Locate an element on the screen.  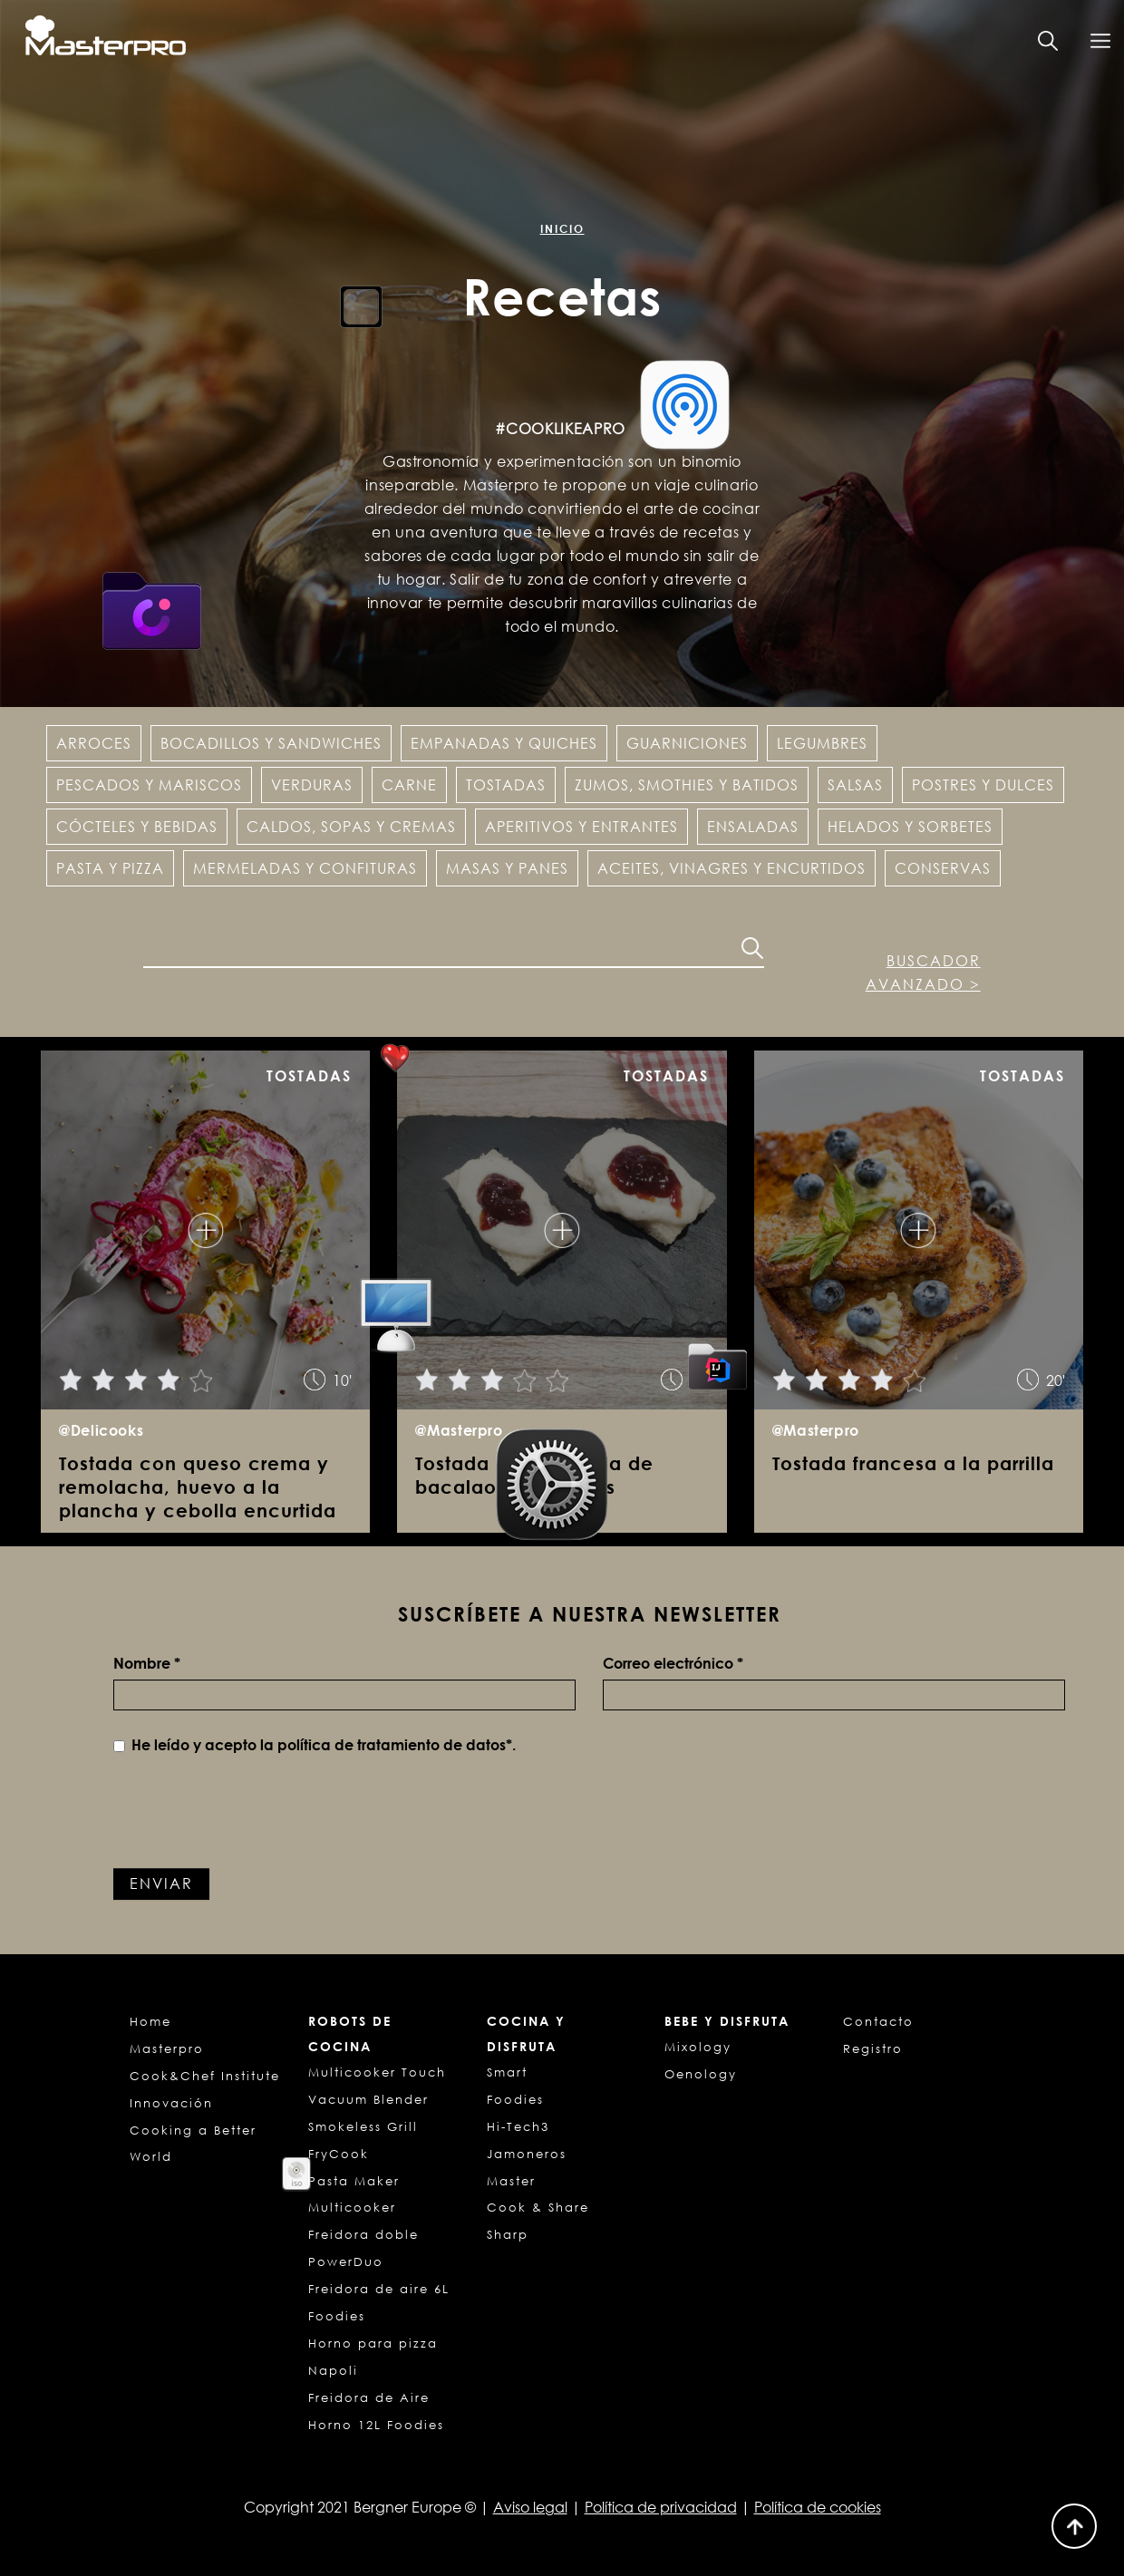
share files wirelessly with nearby Apple devices is located at coordinates (684, 404).